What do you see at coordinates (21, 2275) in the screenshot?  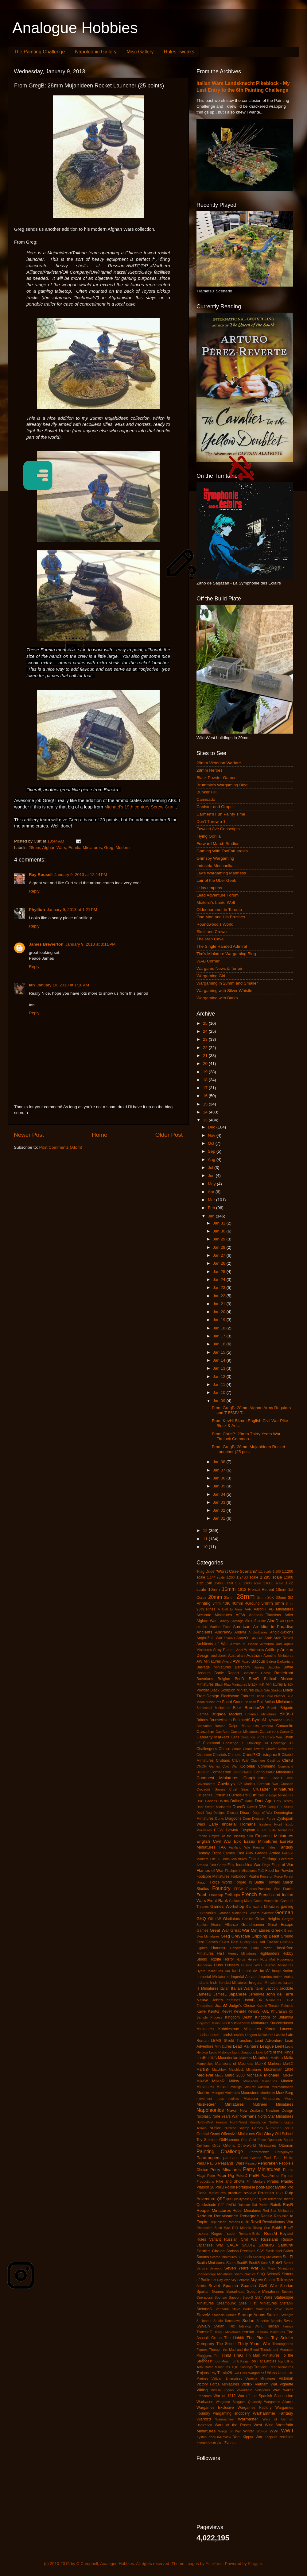 I see `open Instagram app` at bounding box center [21, 2275].